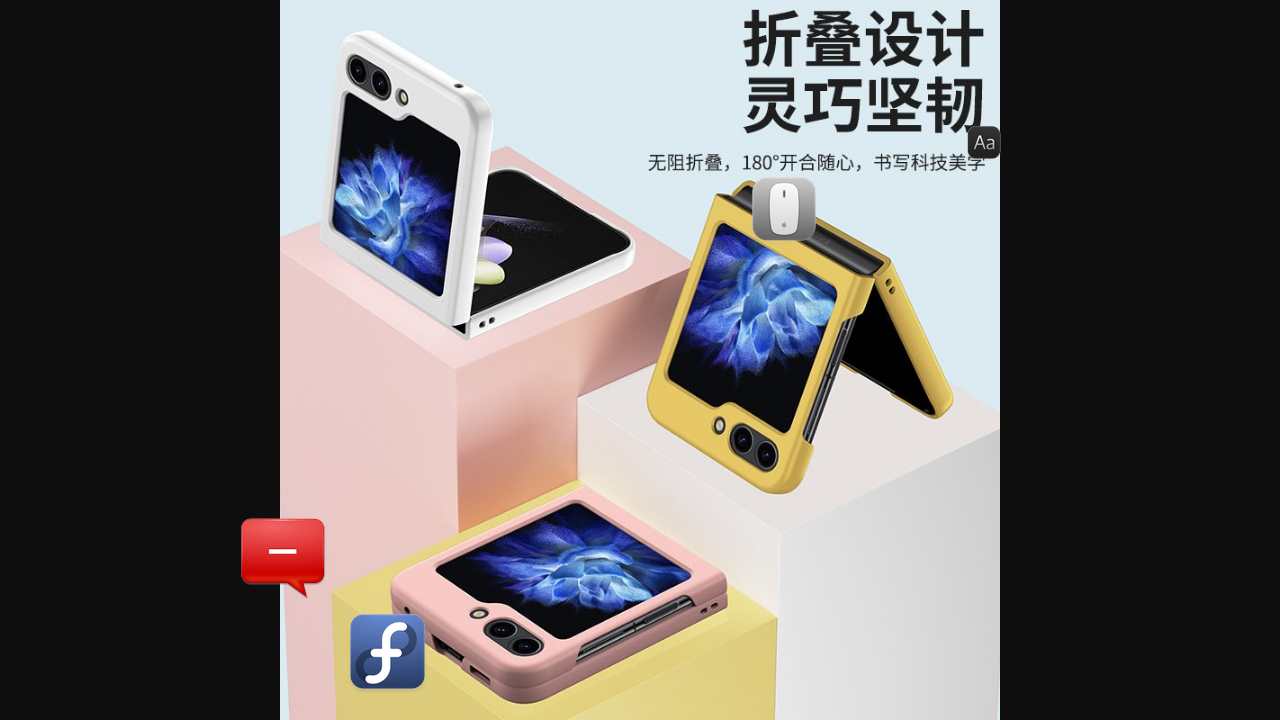 This screenshot has height=720, width=1280. Describe the element at coordinates (984, 143) in the screenshot. I see `open font book application` at that location.